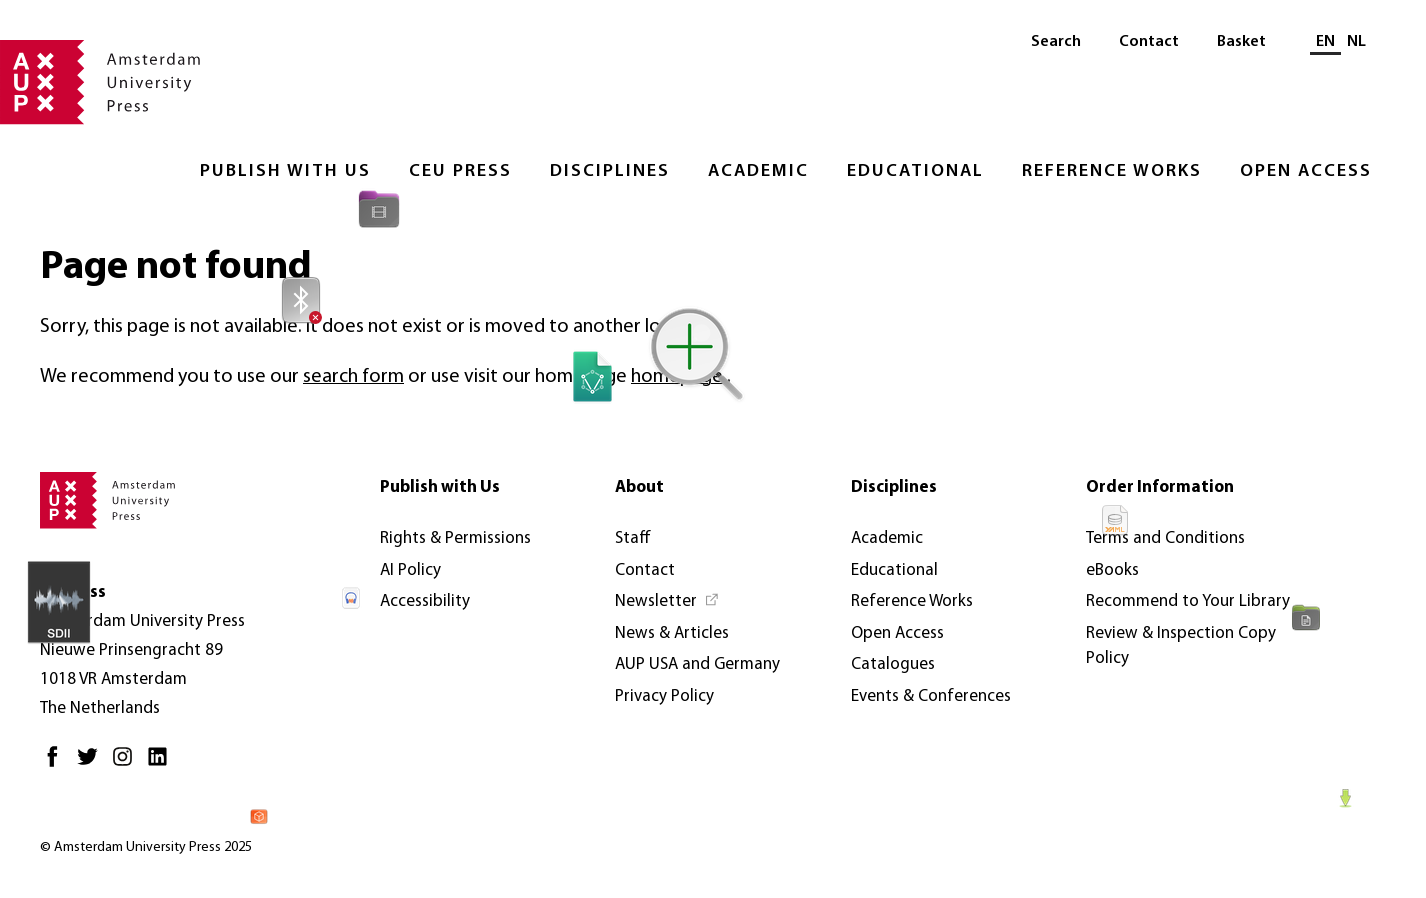 Image resolution: width=1426 pixels, height=898 pixels. Describe the element at coordinates (379, 209) in the screenshot. I see `open your videos folder` at that location.